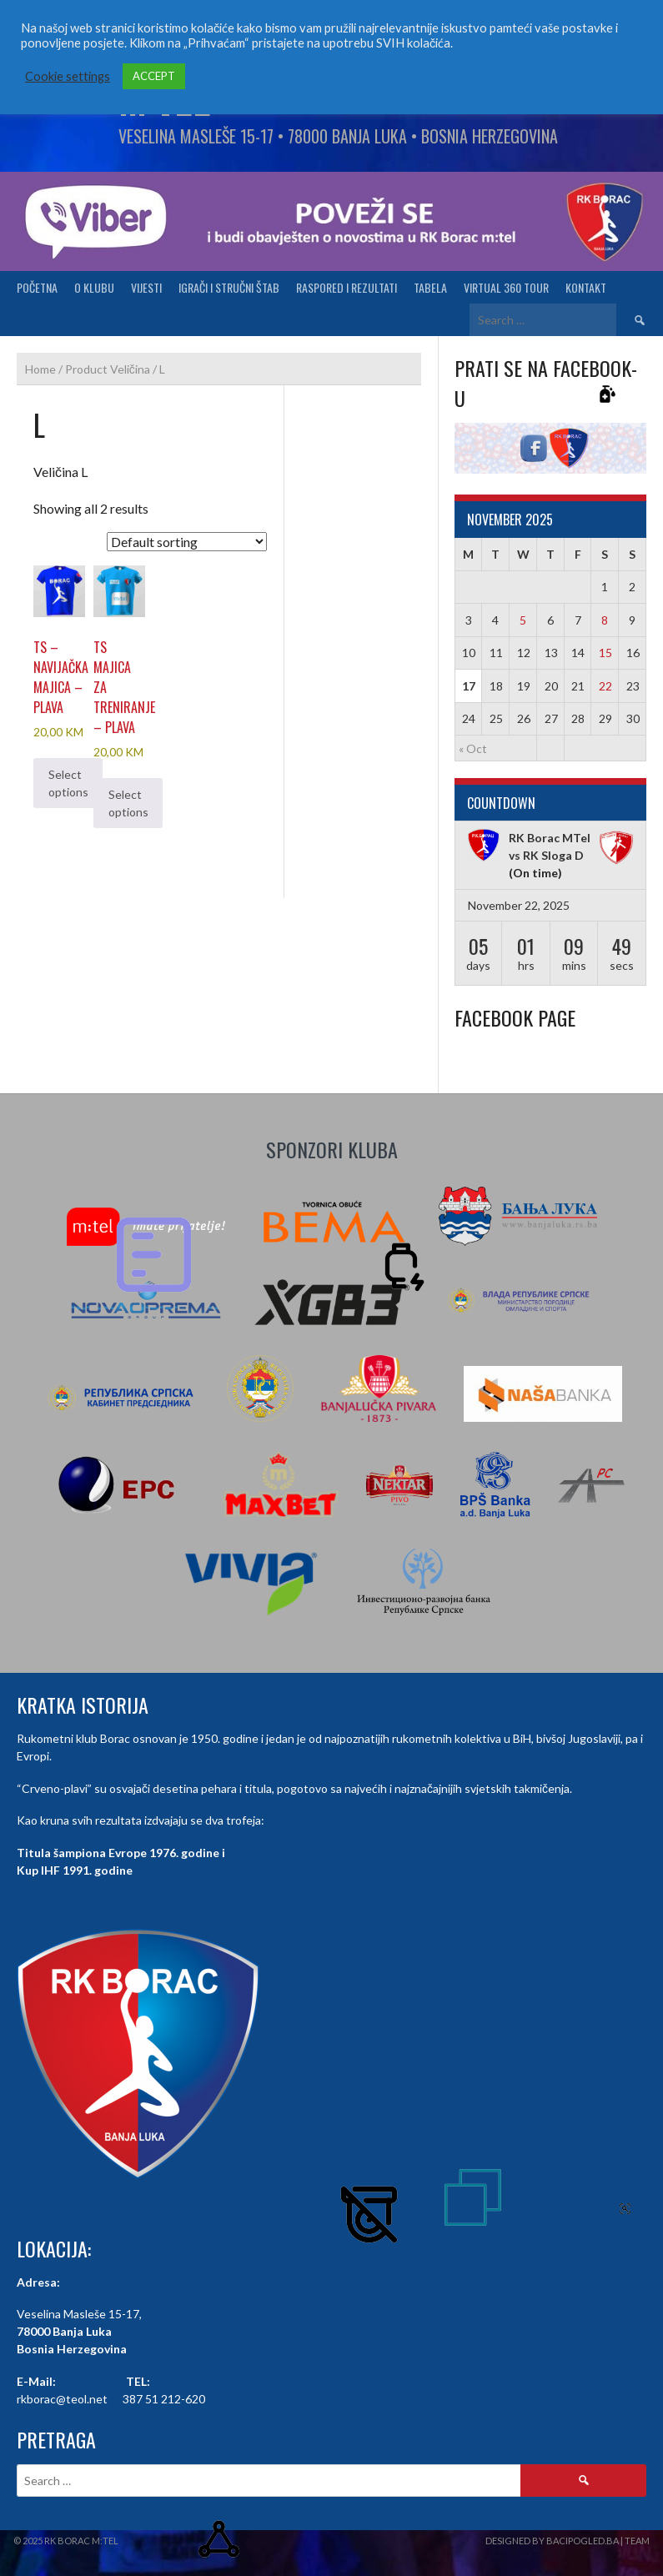 Image resolution: width=663 pixels, height=2576 pixels. What do you see at coordinates (606, 394) in the screenshot?
I see `access hand sanitizer station information` at bounding box center [606, 394].